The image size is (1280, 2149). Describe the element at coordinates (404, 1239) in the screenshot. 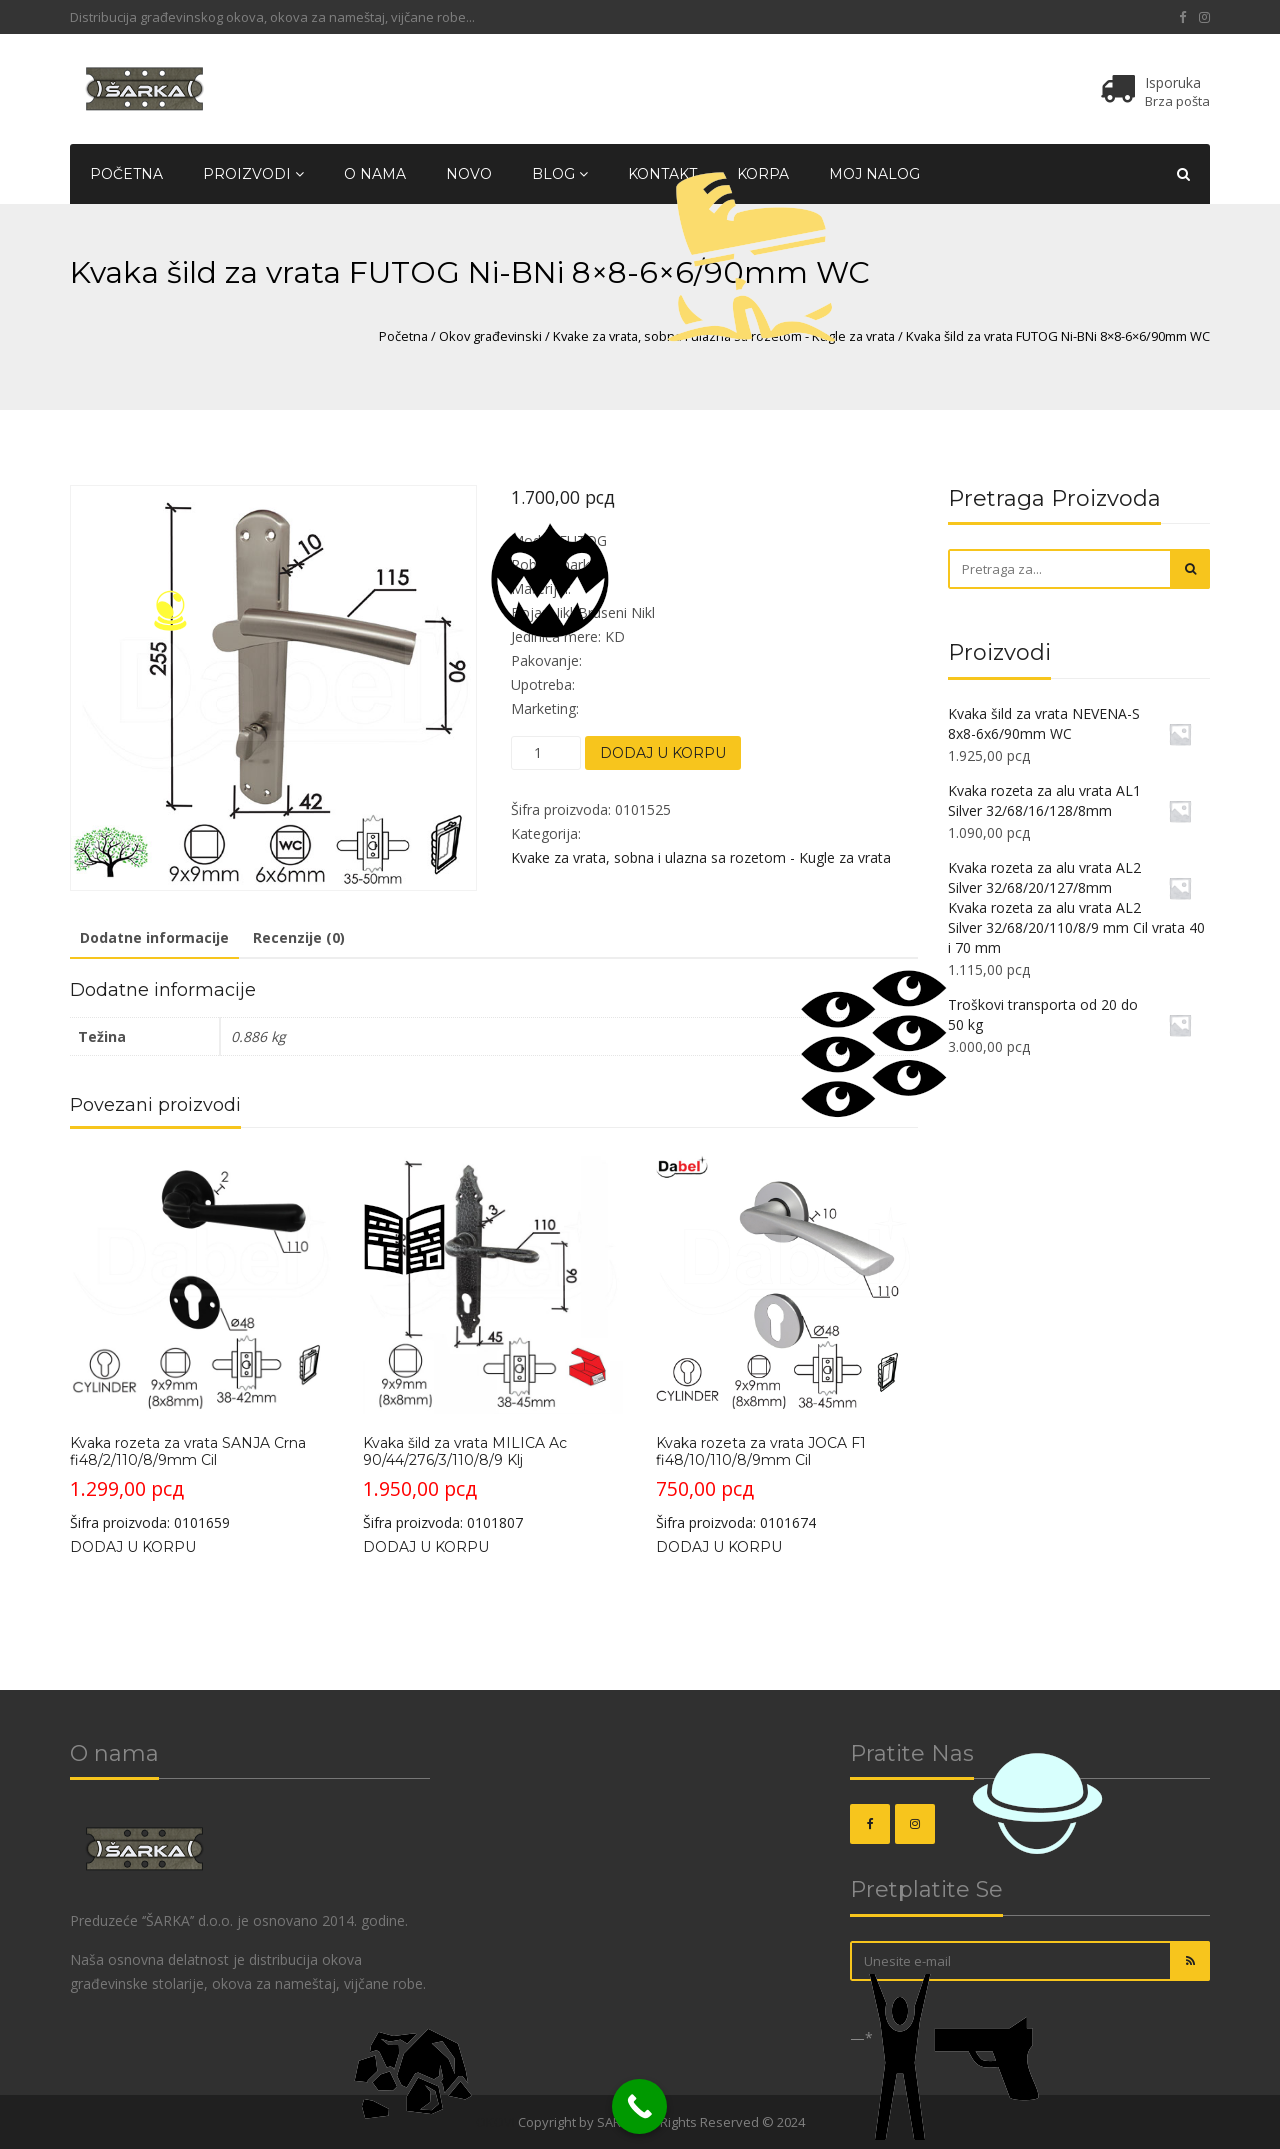

I see `view news and articles` at that location.